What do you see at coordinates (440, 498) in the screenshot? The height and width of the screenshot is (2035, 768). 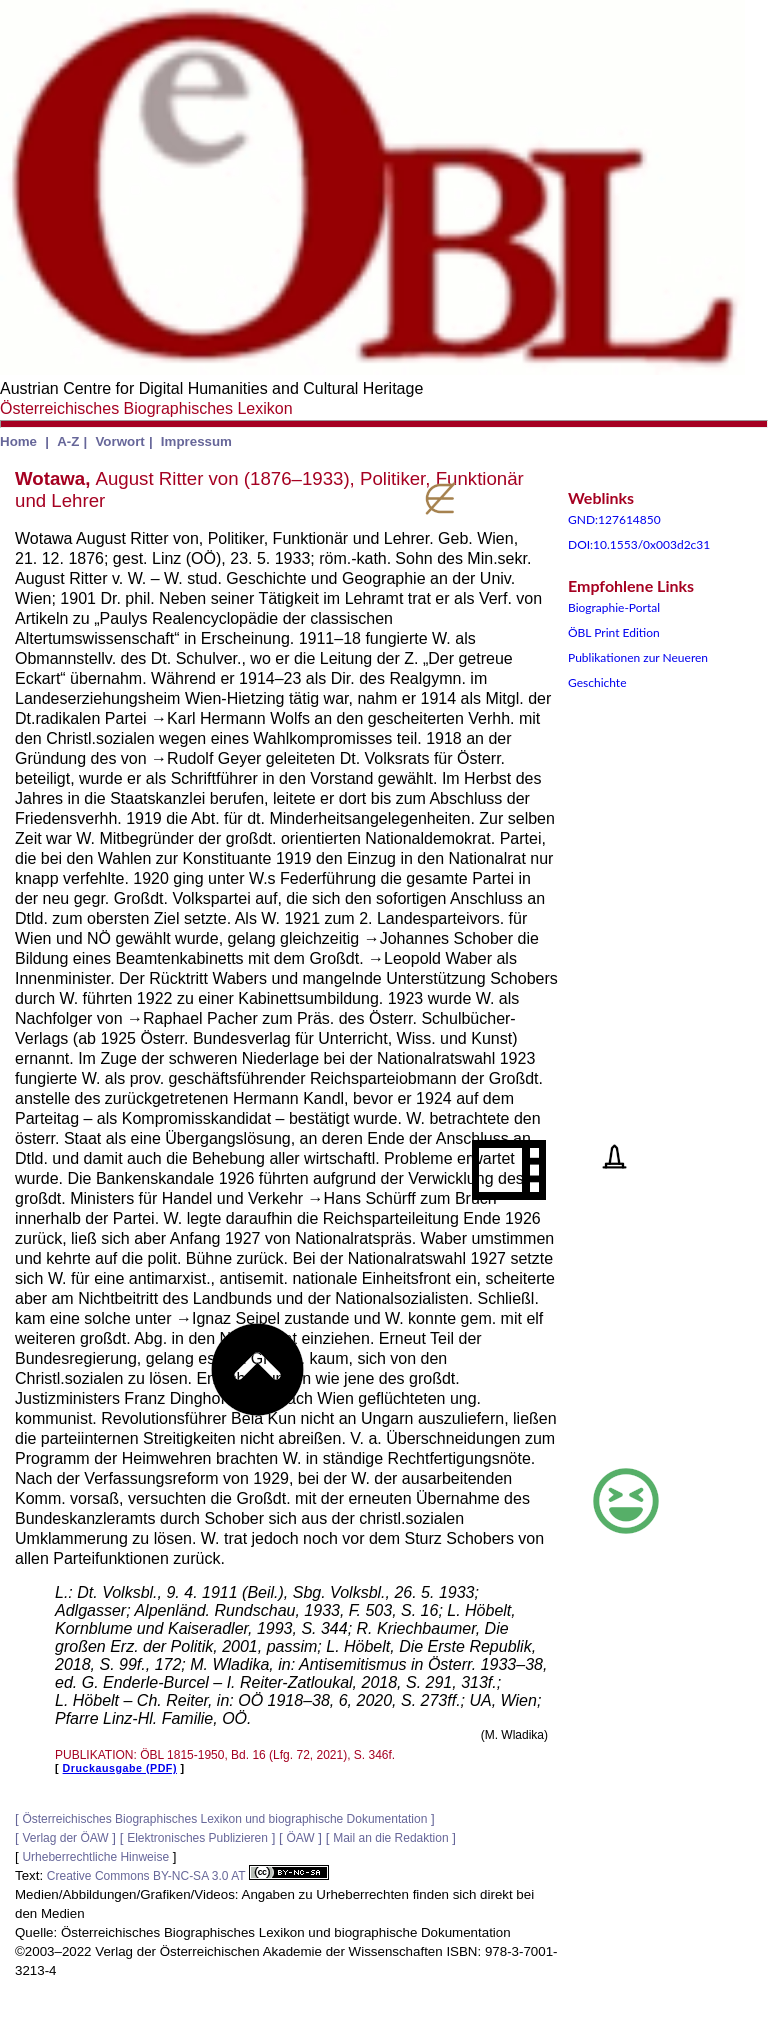 I see `indicates item is not part of a set or group` at bounding box center [440, 498].